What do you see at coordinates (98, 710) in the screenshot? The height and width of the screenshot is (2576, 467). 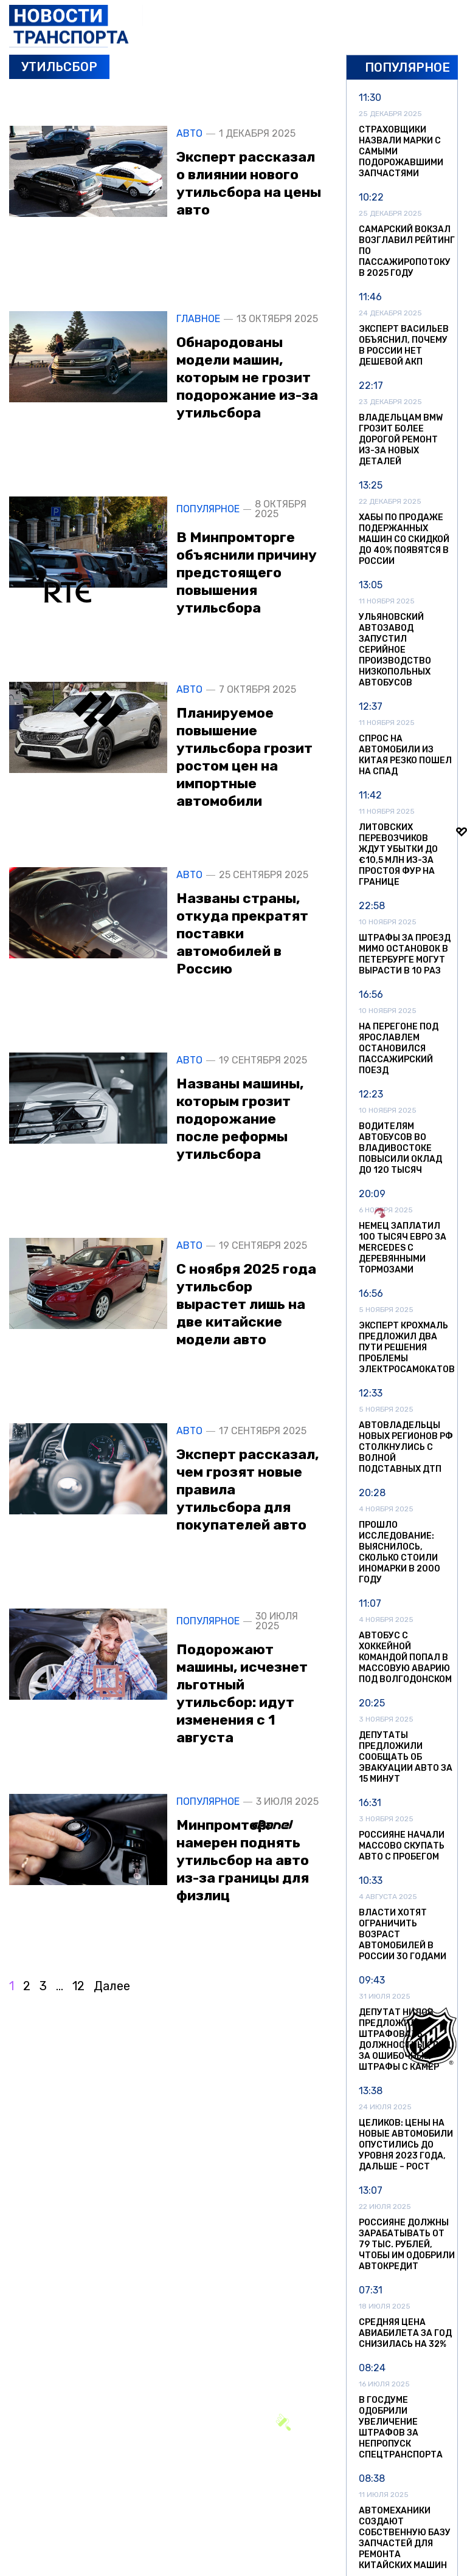 I see `palo alto networks company logo` at bounding box center [98, 710].